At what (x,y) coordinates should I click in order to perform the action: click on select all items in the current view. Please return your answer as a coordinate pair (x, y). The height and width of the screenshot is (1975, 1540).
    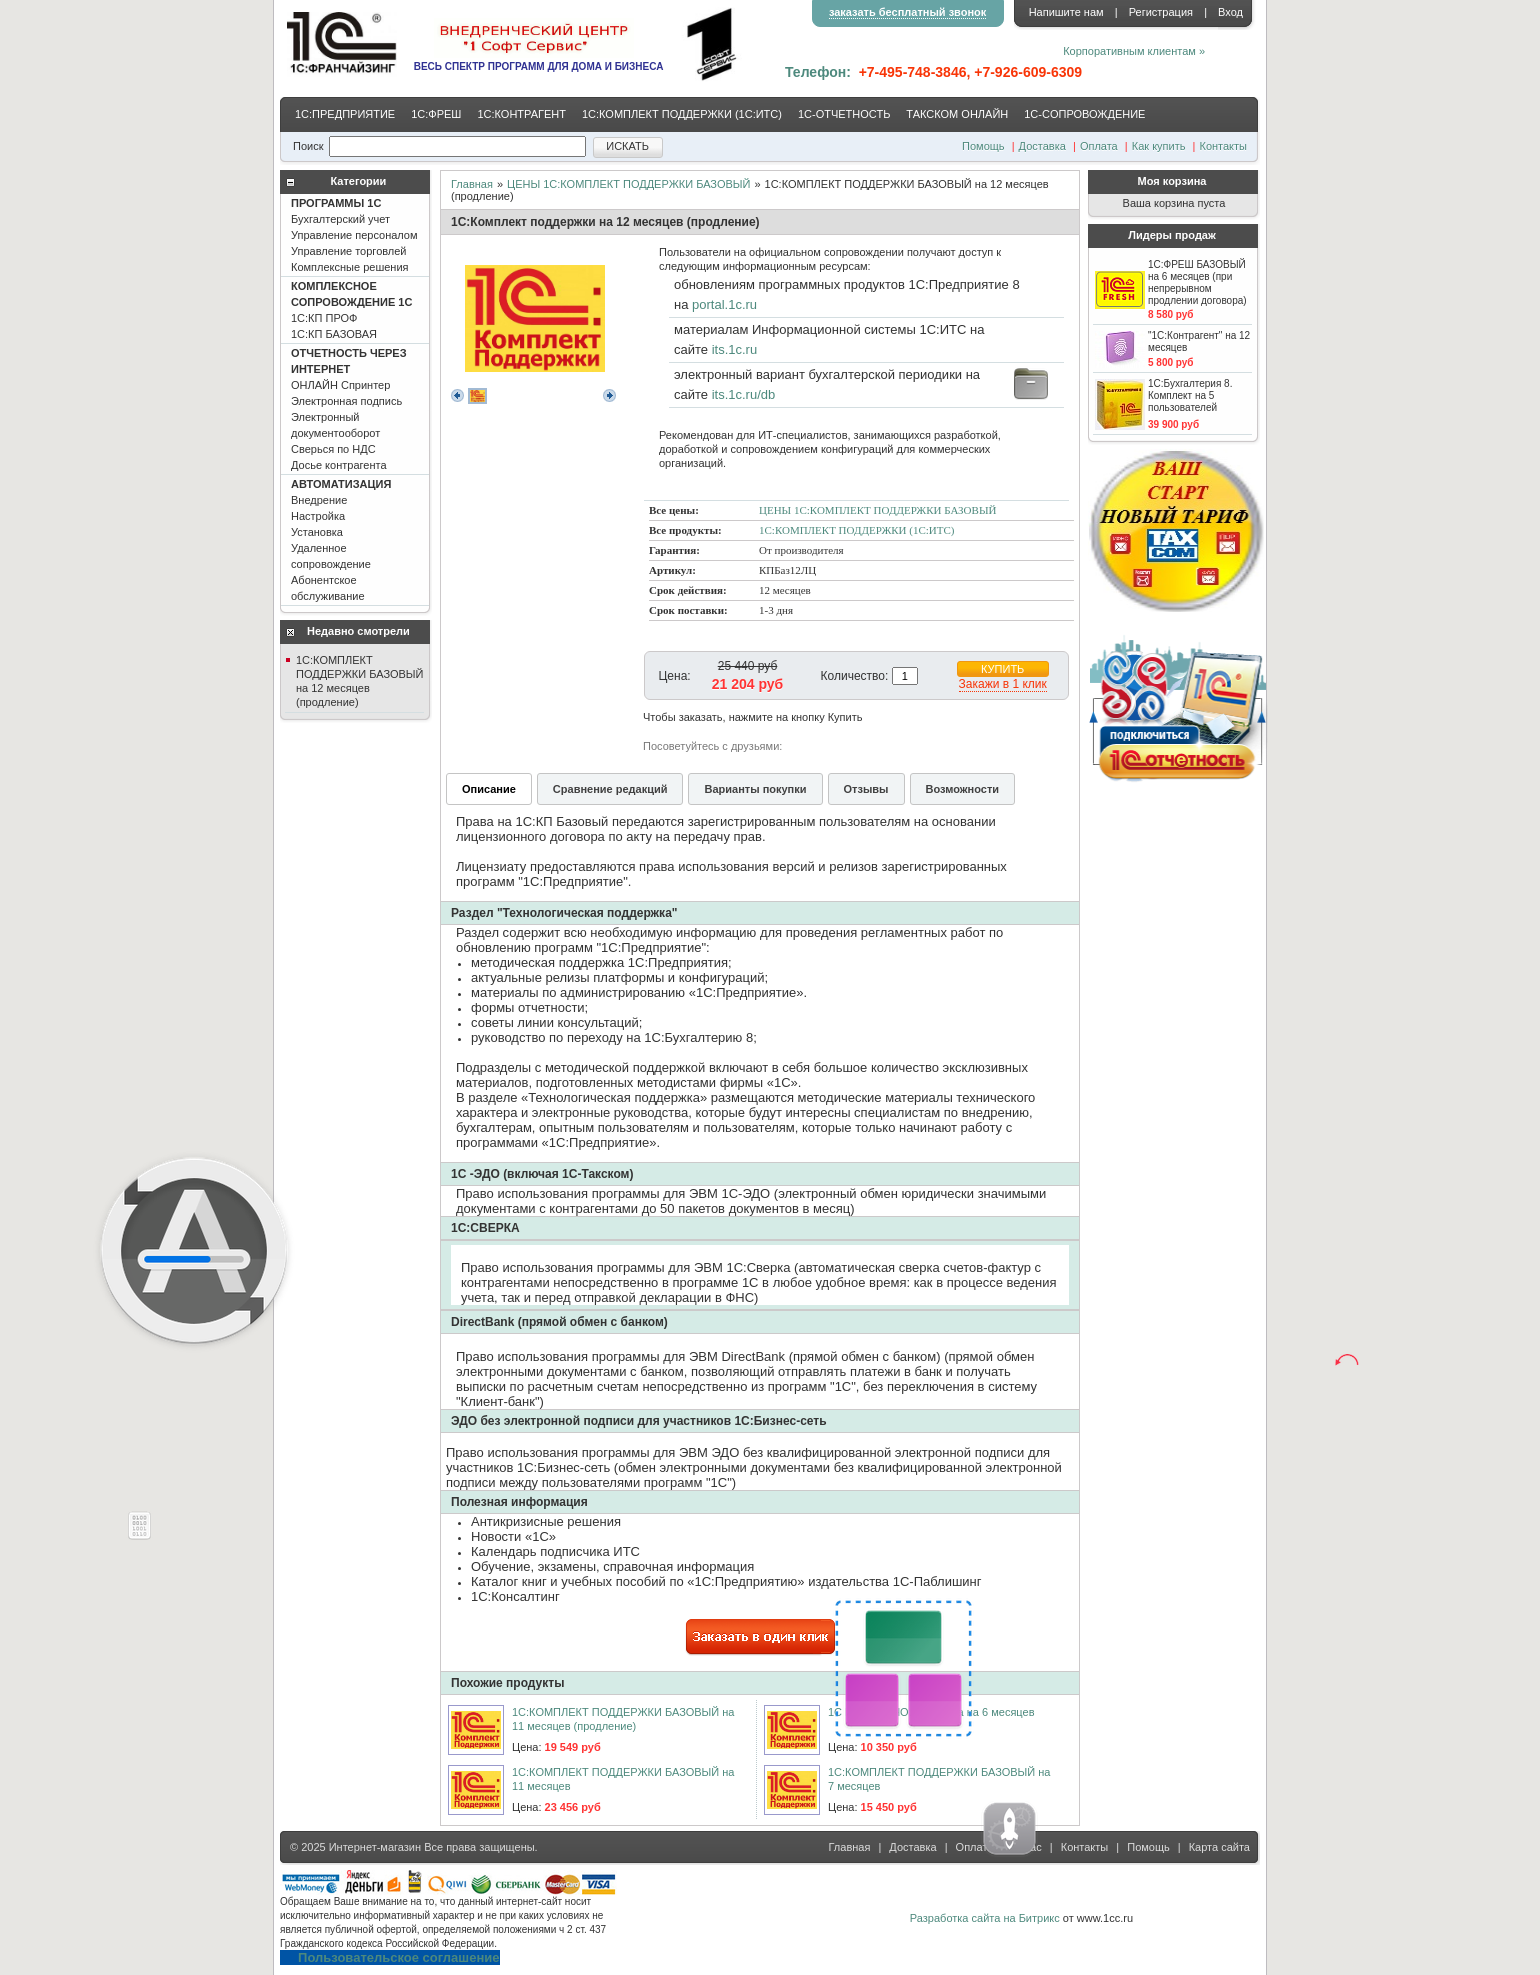
    Looking at the image, I should click on (903, 1668).